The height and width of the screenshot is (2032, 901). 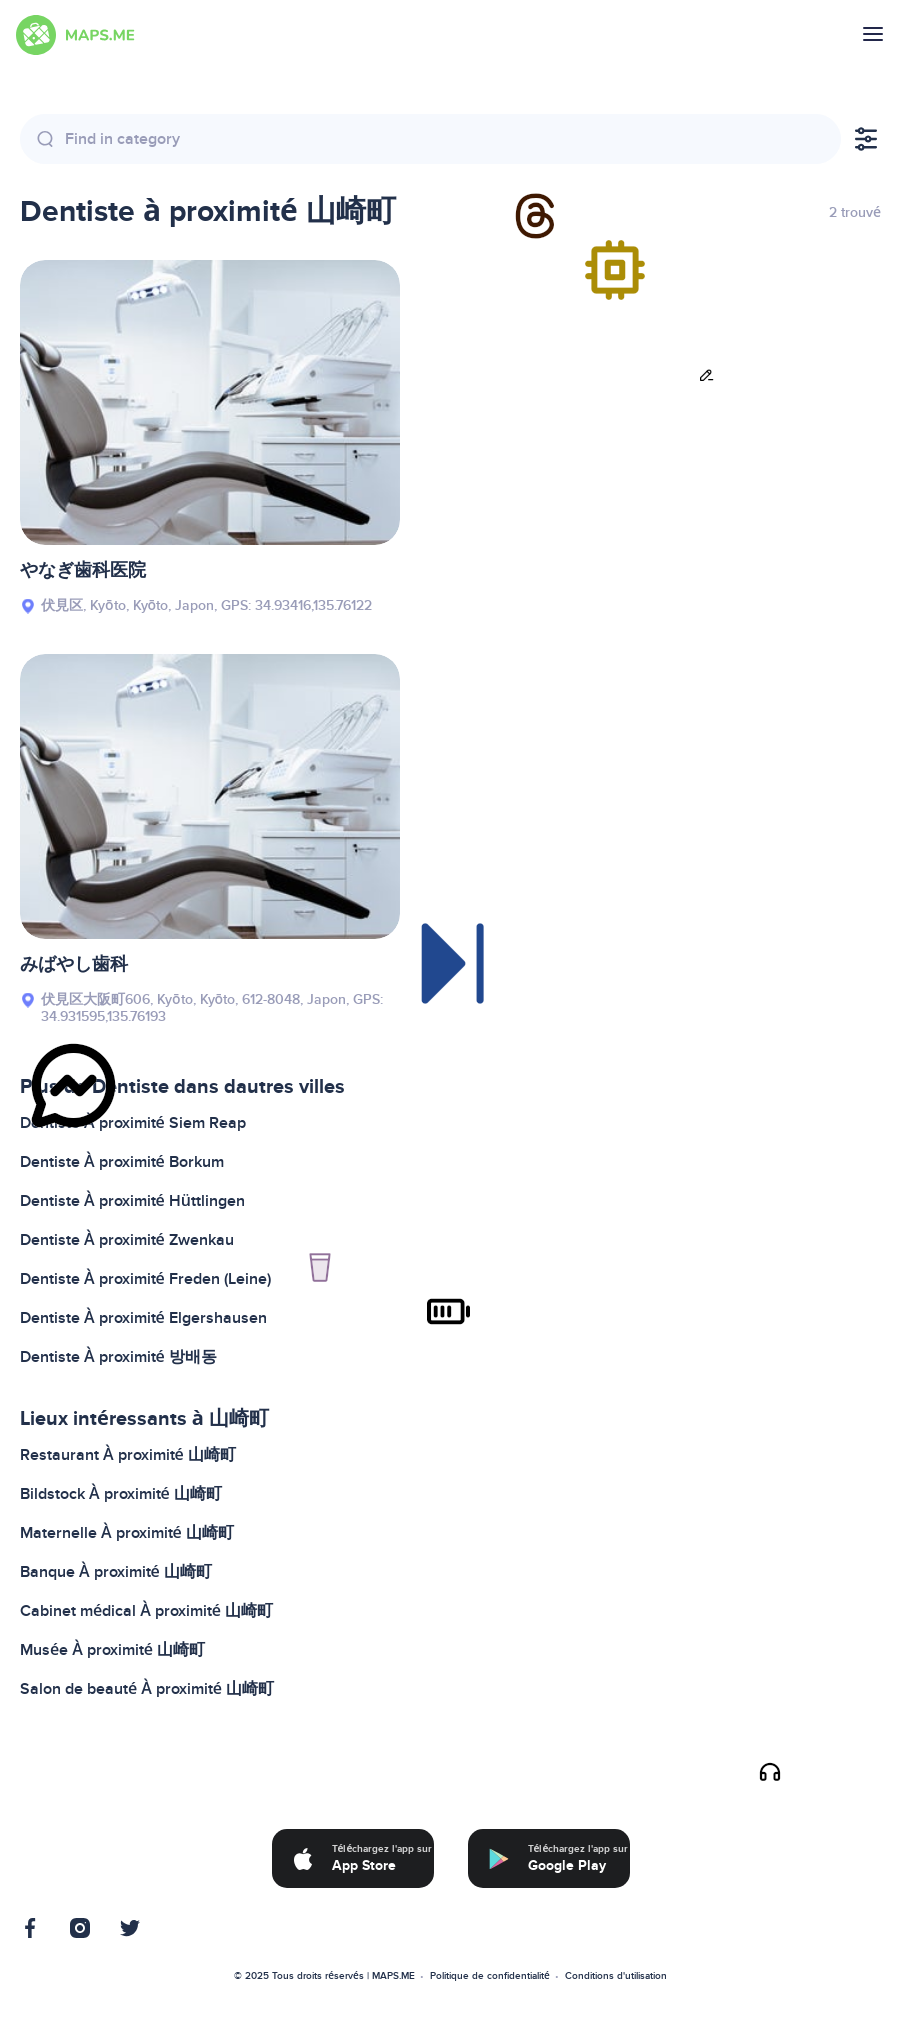 What do you see at coordinates (320, 1267) in the screenshot?
I see `view nearby bars or pubs` at bounding box center [320, 1267].